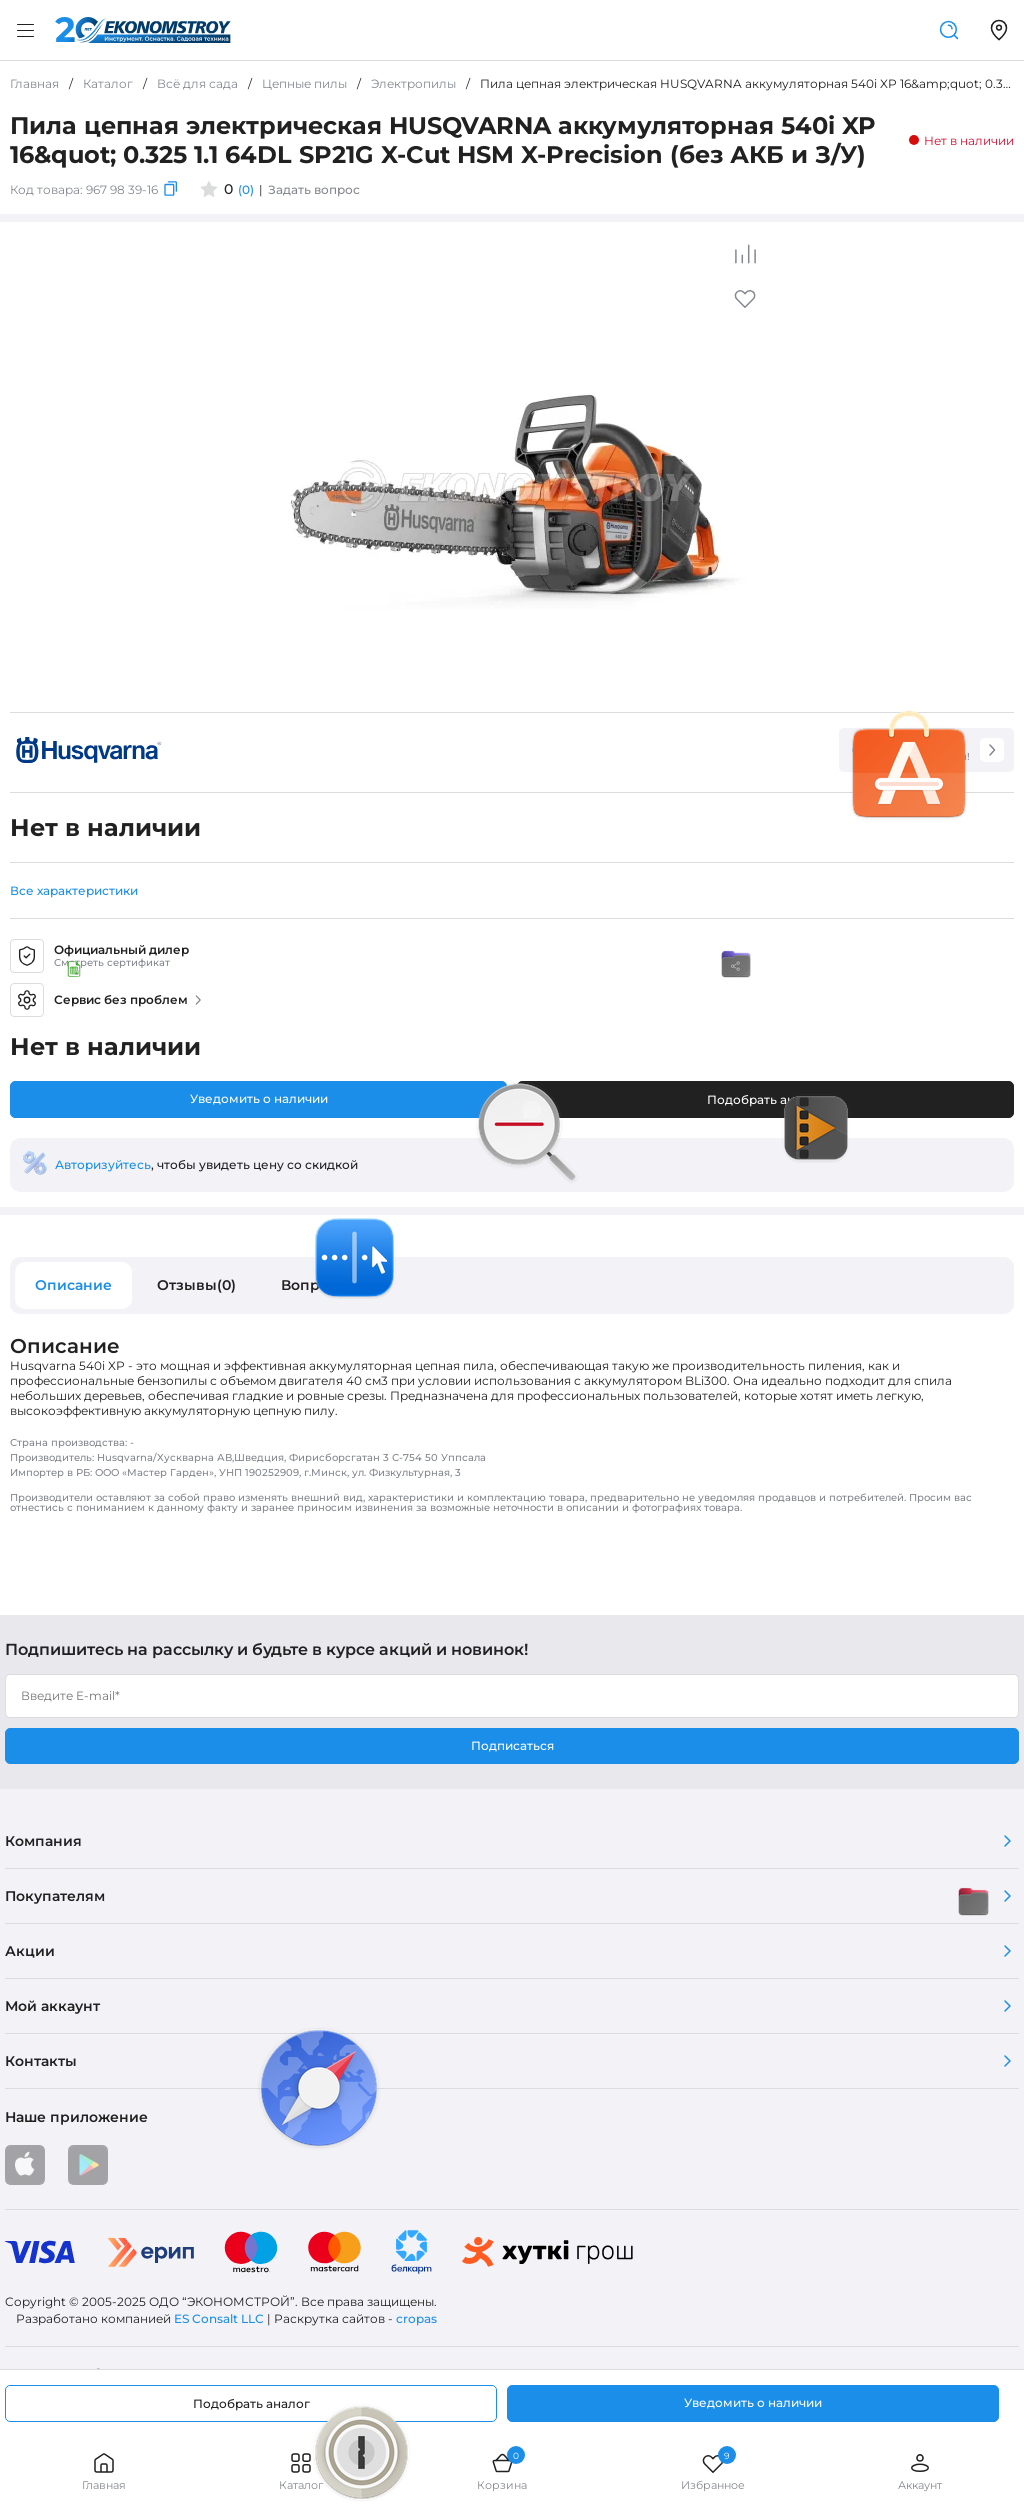 The height and width of the screenshot is (2507, 1024). Describe the element at coordinates (74, 969) in the screenshot. I see `open a libreoffice calc spreadsheet file` at that location.